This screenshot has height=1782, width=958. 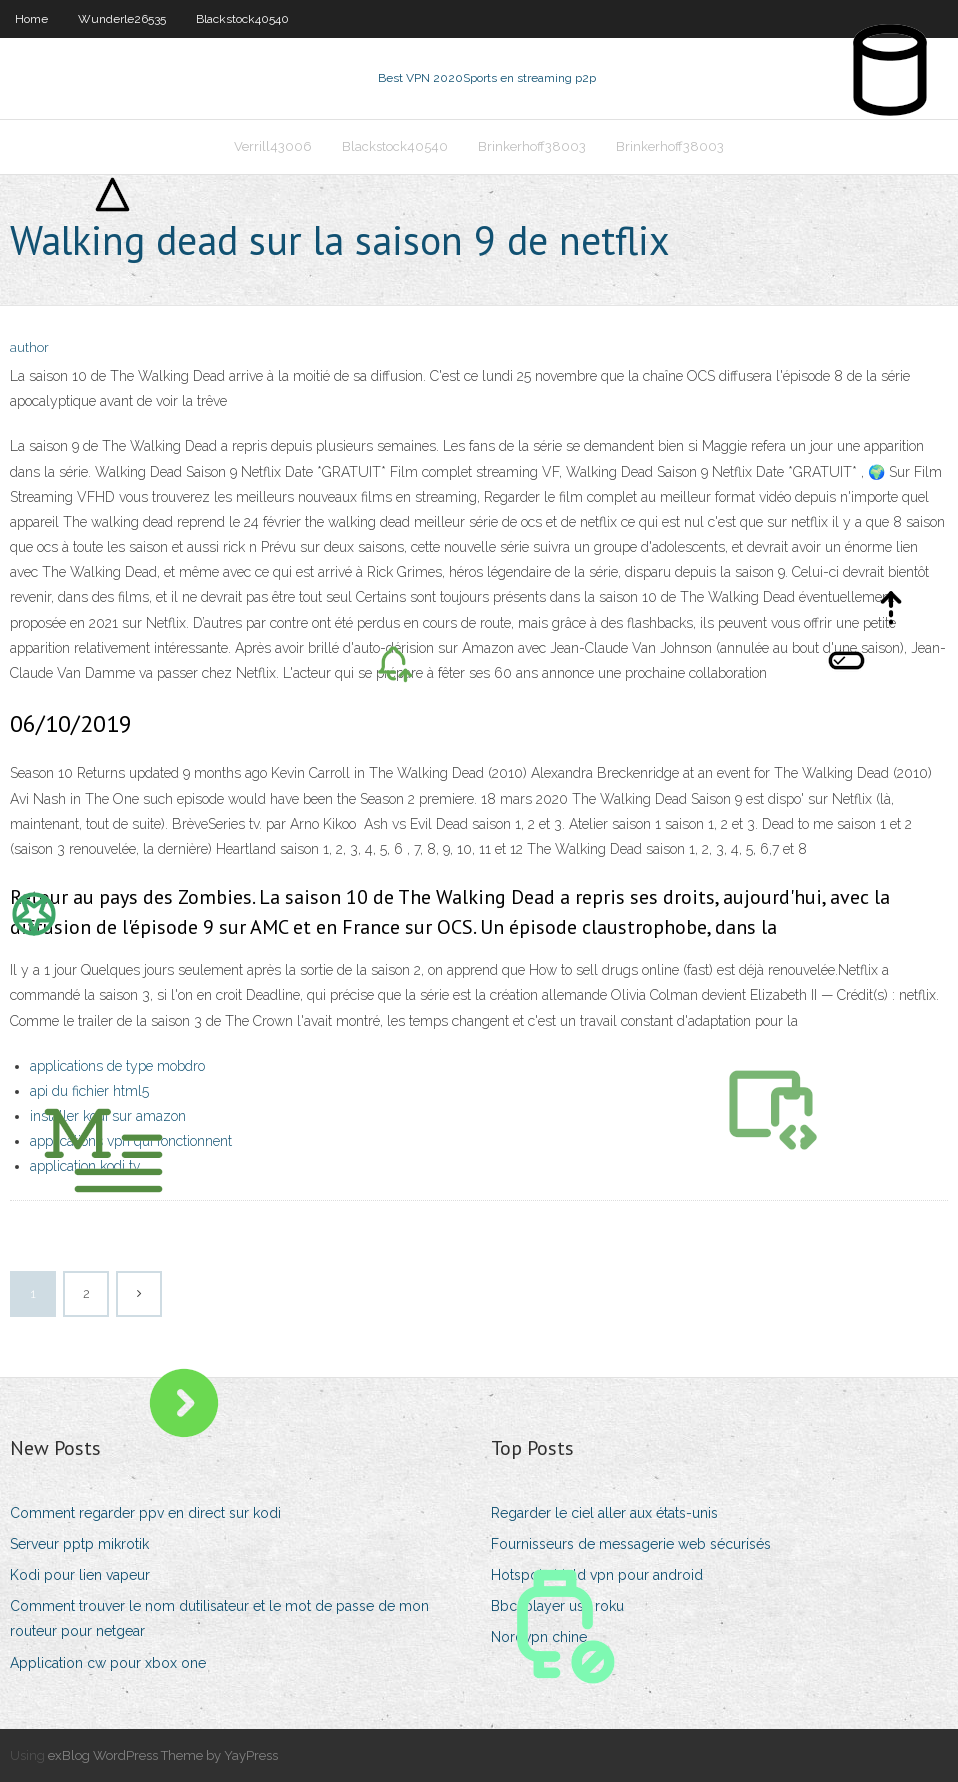 What do you see at coordinates (890, 70) in the screenshot?
I see `access database or storage` at bounding box center [890, 70].